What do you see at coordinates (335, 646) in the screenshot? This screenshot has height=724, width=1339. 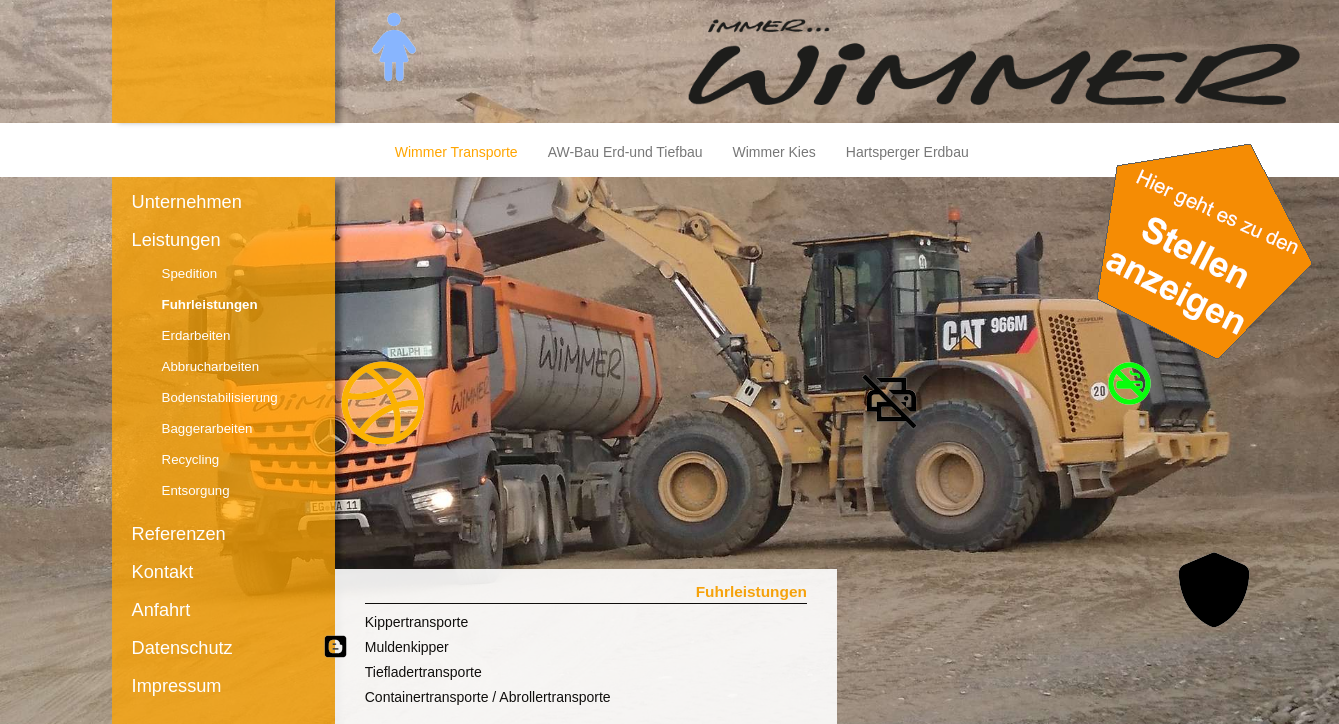 I see `open the Blogger app` at bounding box center [335, 646].